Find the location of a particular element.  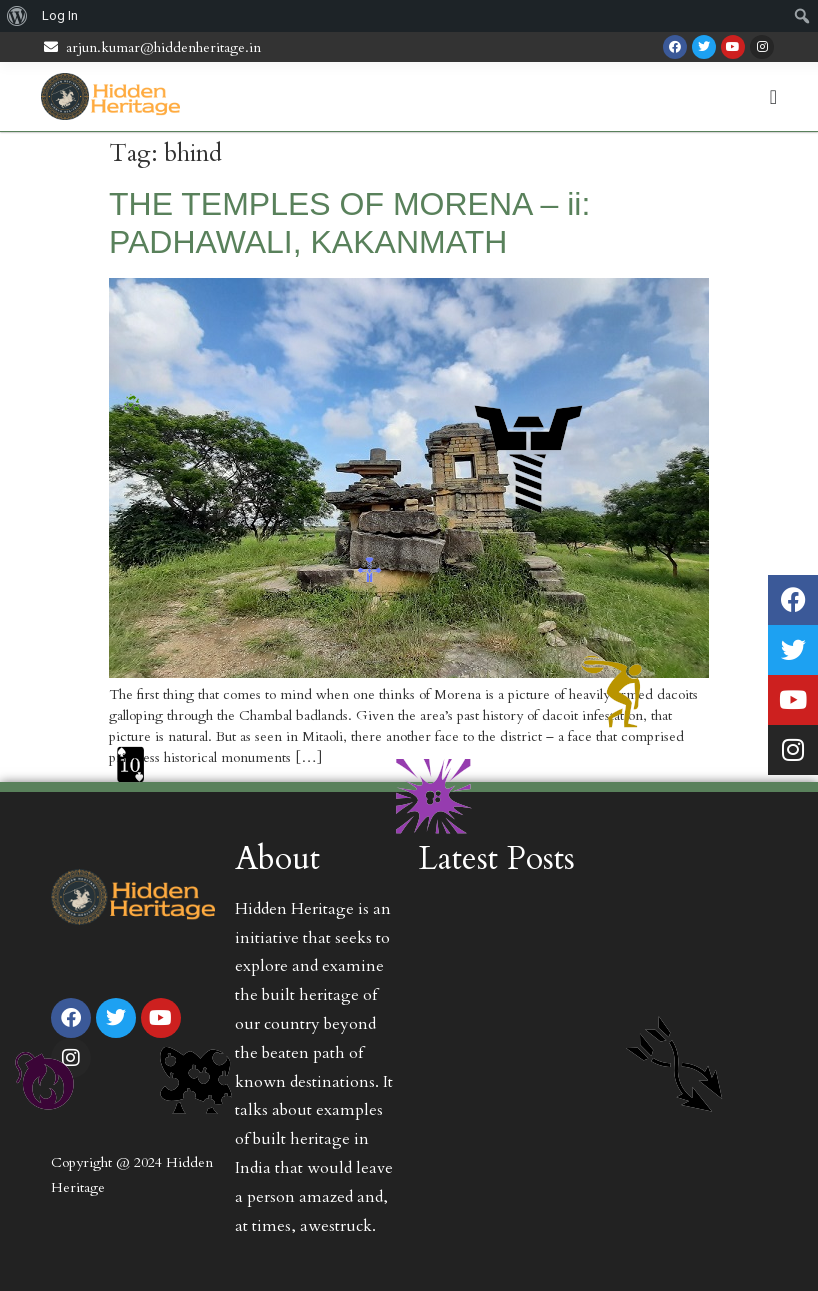

ten of spades playing card is located at coordinates (130, 764).